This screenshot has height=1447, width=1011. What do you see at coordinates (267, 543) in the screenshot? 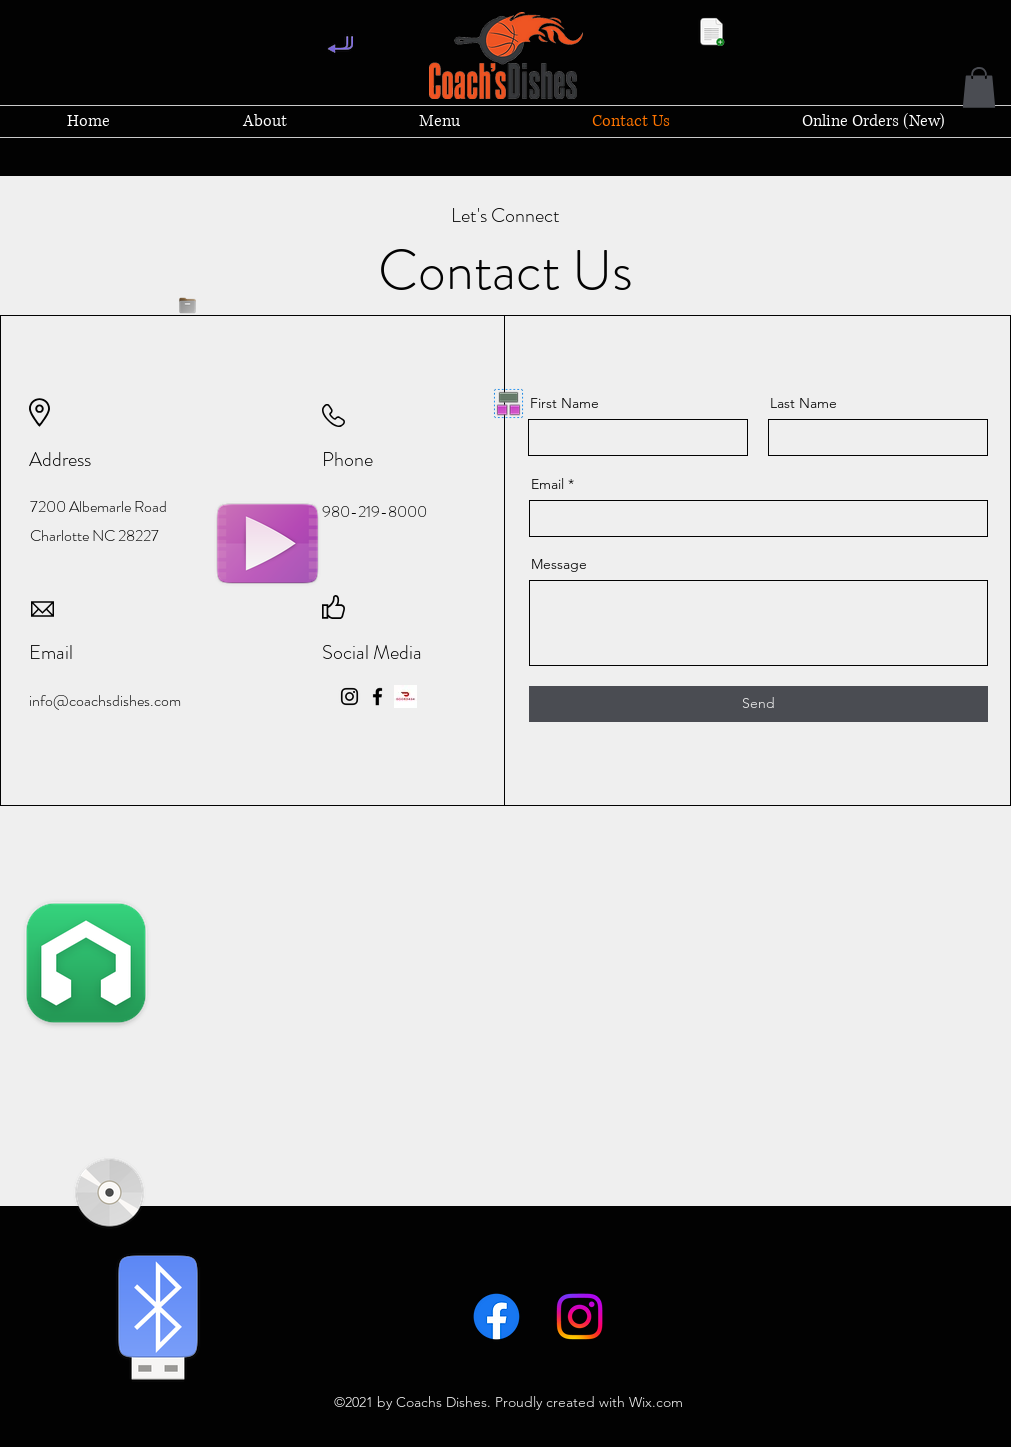
I see `open the video player app` at bounding box center [267, 543].